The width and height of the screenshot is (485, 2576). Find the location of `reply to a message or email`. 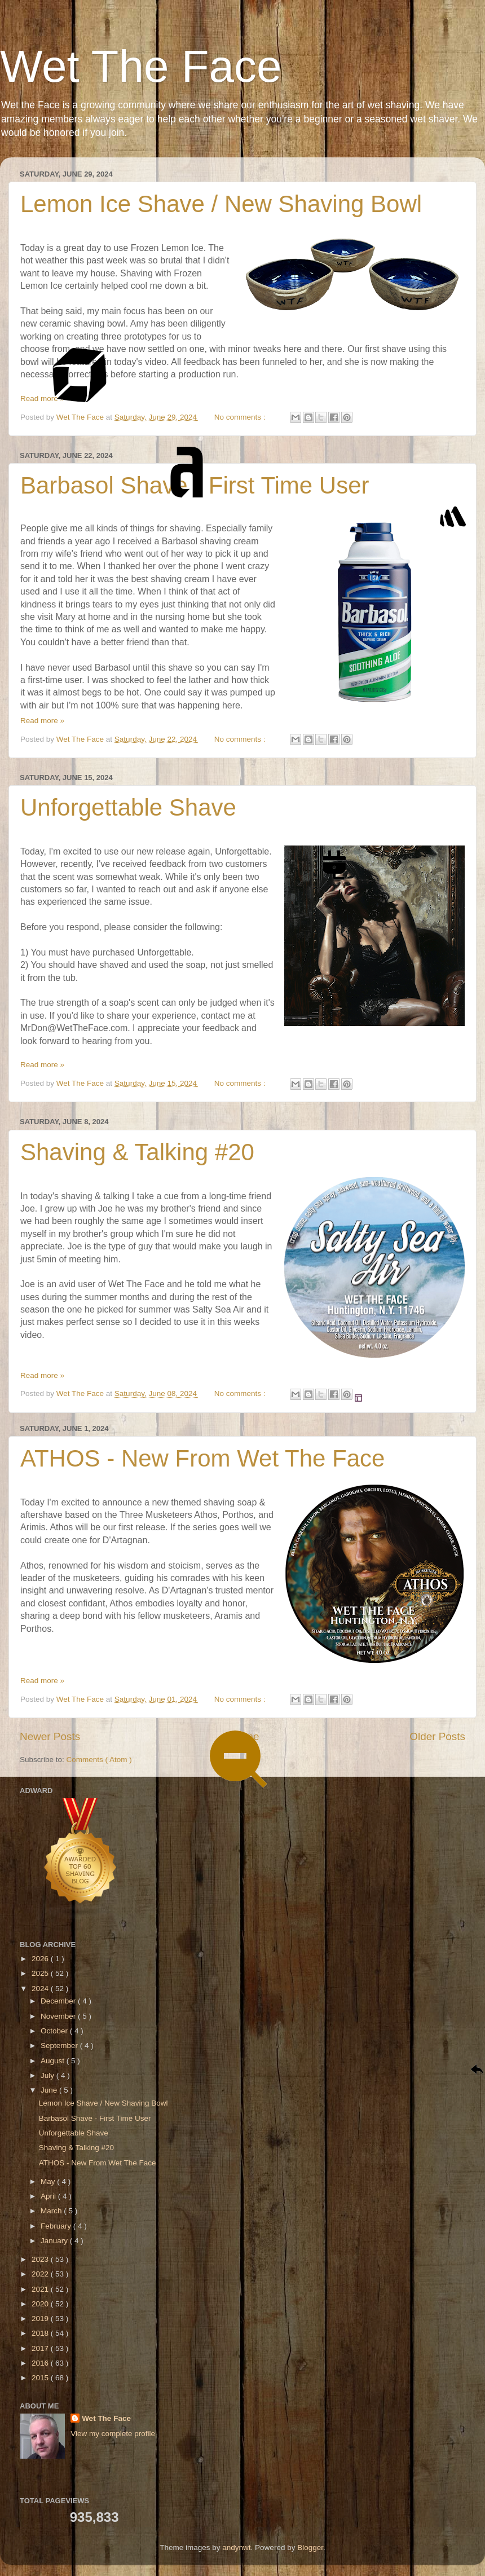

reply to a message or email is located at coordinates (477, 2069).